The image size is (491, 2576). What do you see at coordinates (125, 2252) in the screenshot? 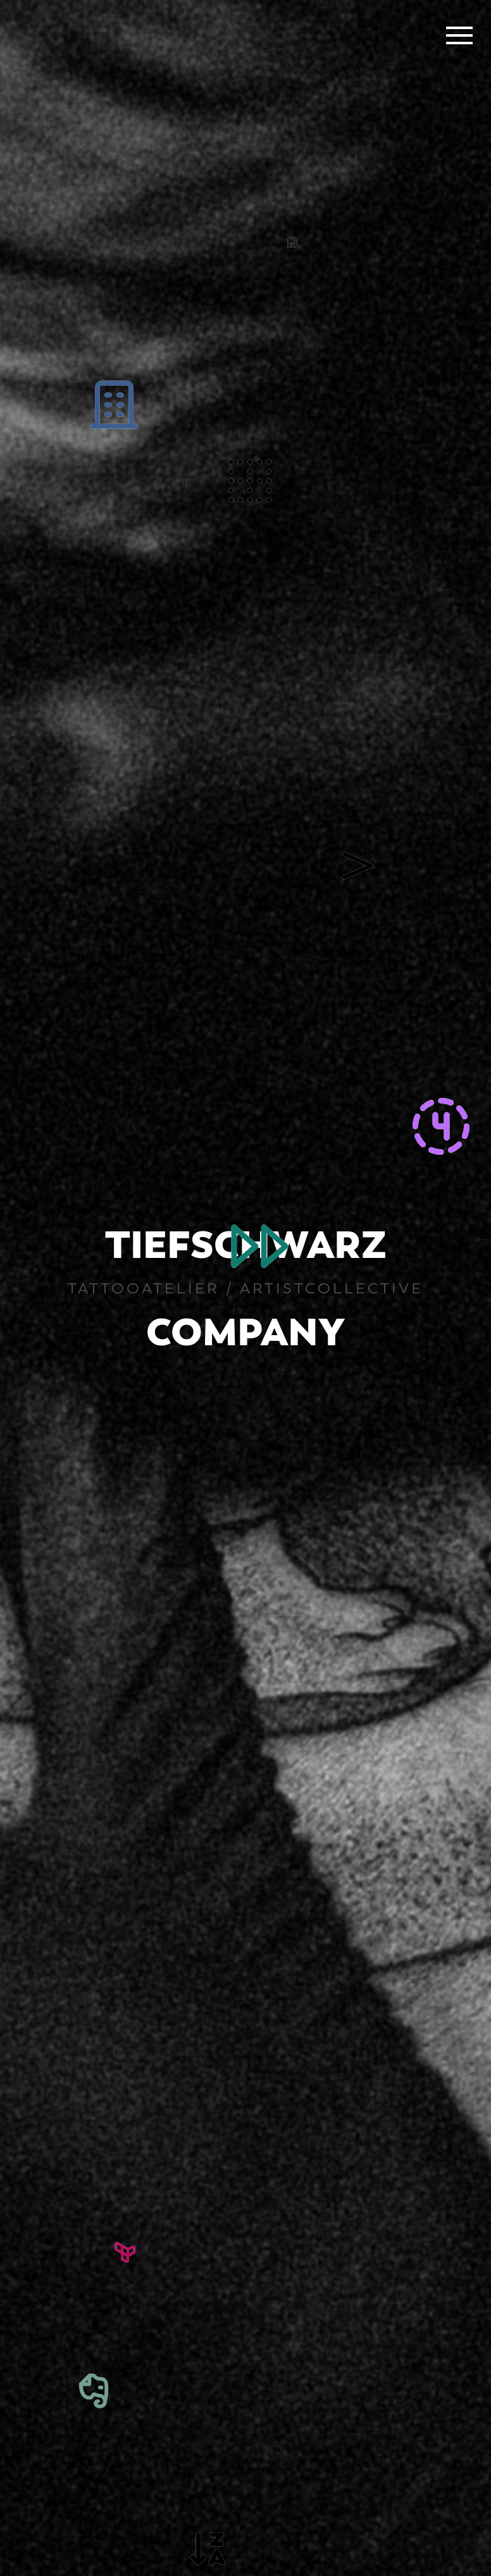
I see `terraform by hashicorp branding or integration` at bounding box center [125, 2252].